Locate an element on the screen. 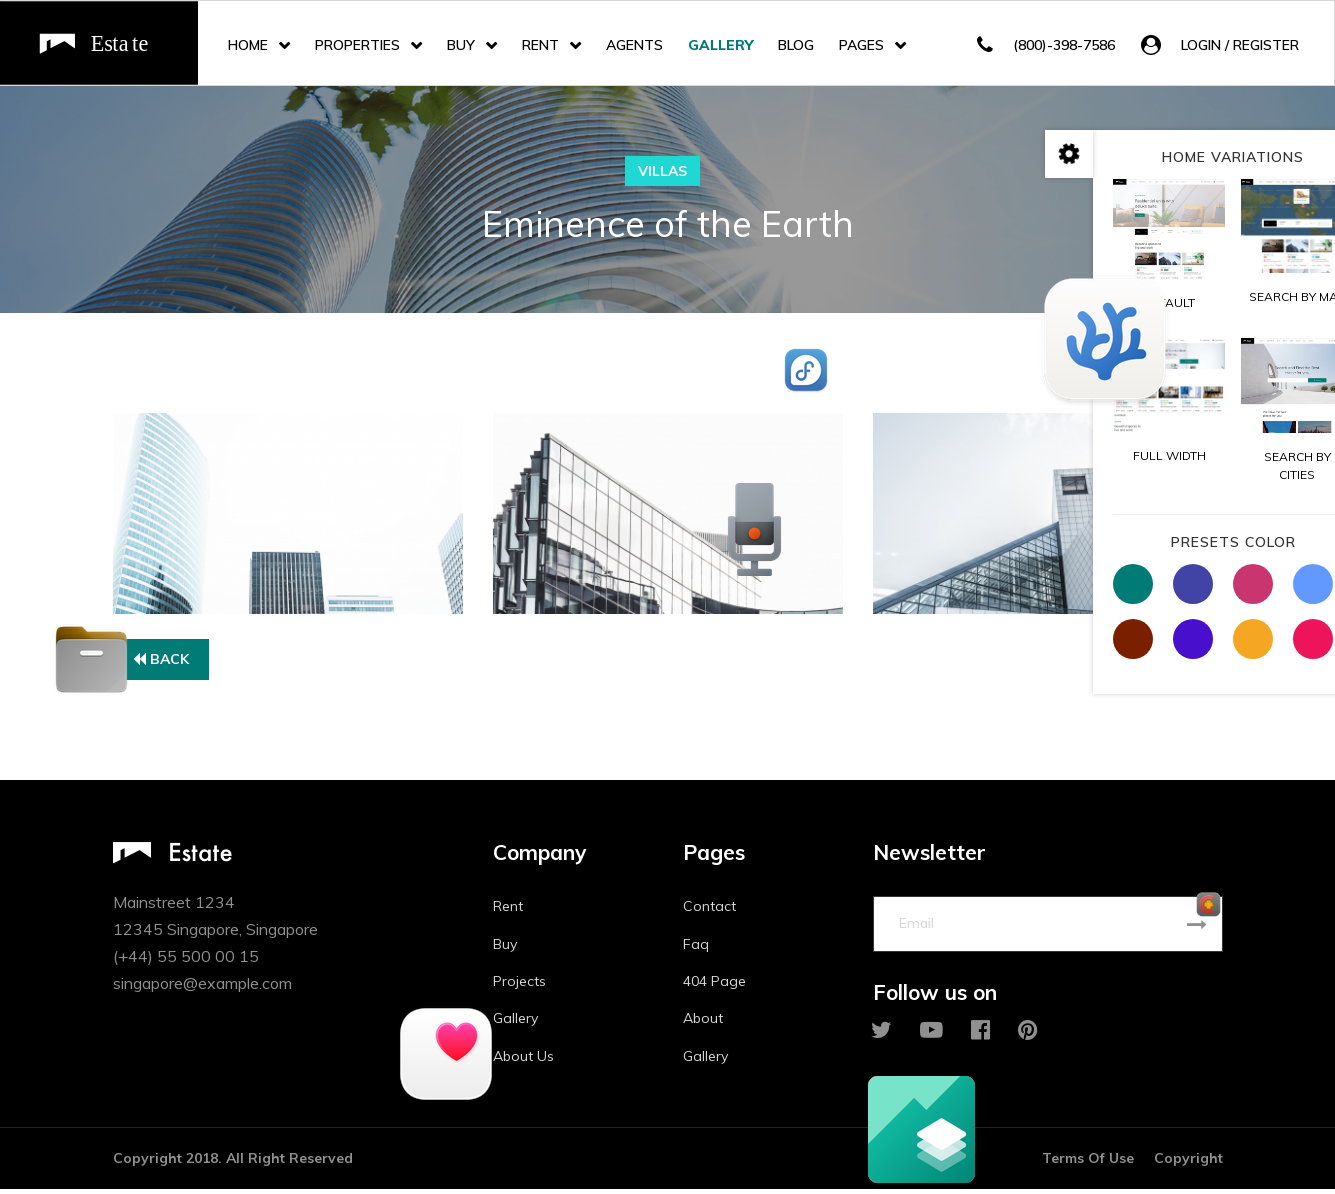  open the file manager application is located at coordinates (91, 659).